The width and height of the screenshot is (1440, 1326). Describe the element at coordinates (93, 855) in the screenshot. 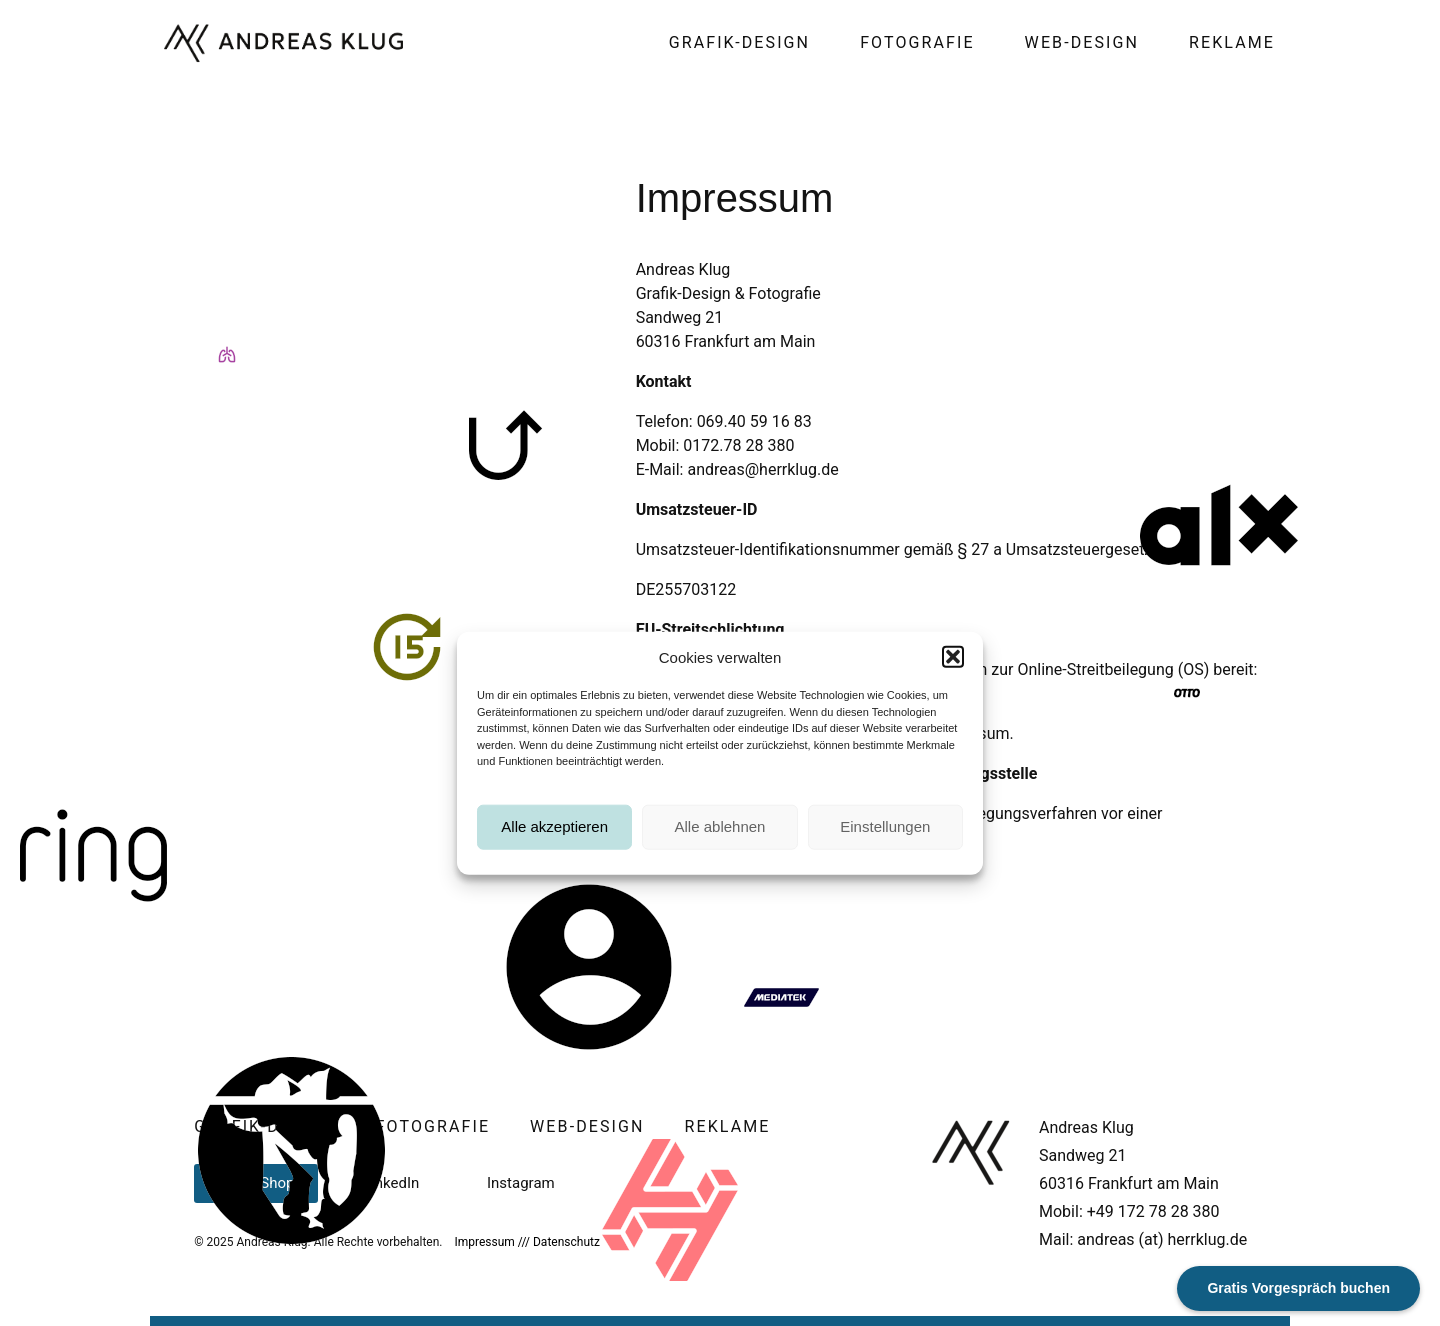

I see `open the Ring smart home app` at that location.